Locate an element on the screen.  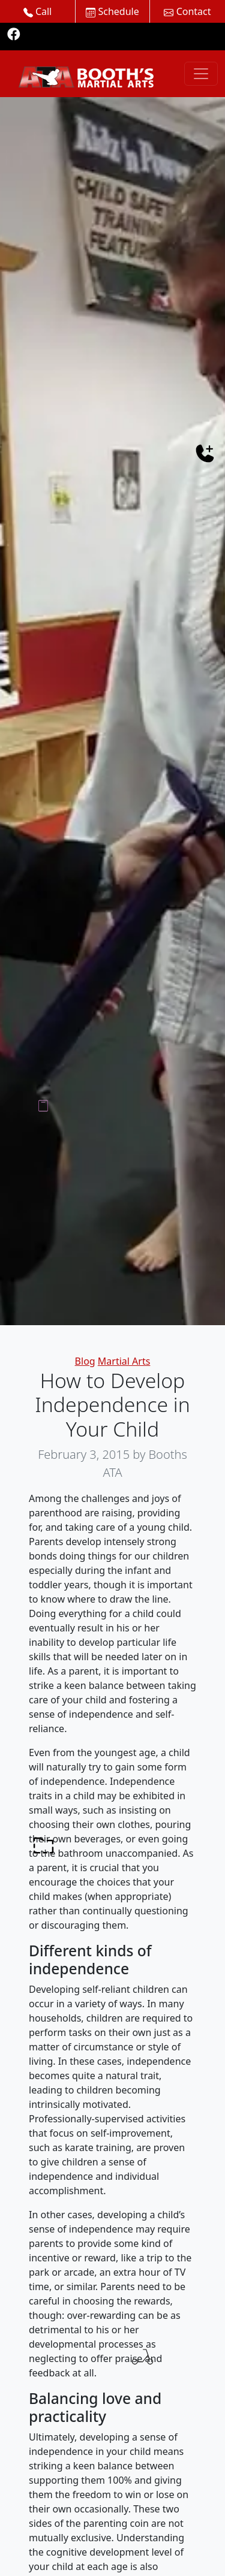
tablet device with speaker is located at coordinates (43, 1106).